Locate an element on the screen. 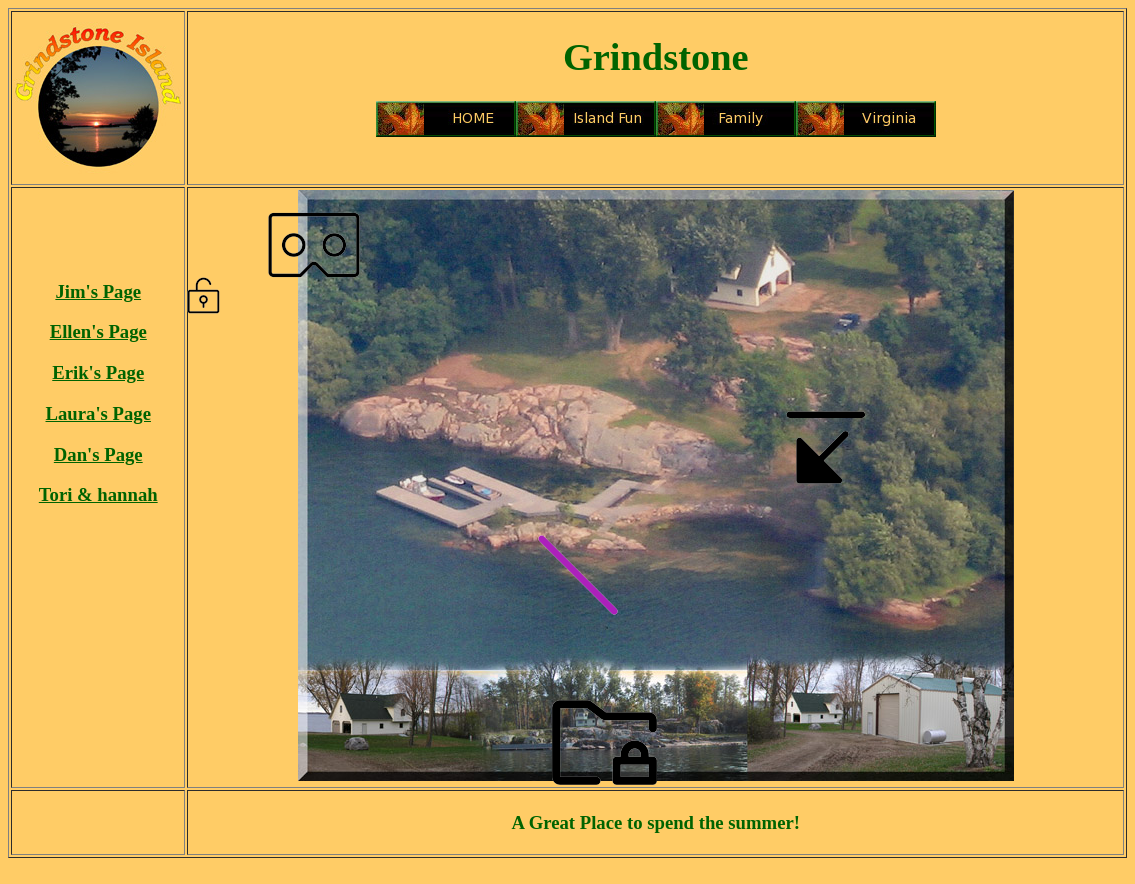 Image resolution: width=1135 pixels, height=884 pixels. launch VR or virtual reality mode is located at coordinates (314, 245).